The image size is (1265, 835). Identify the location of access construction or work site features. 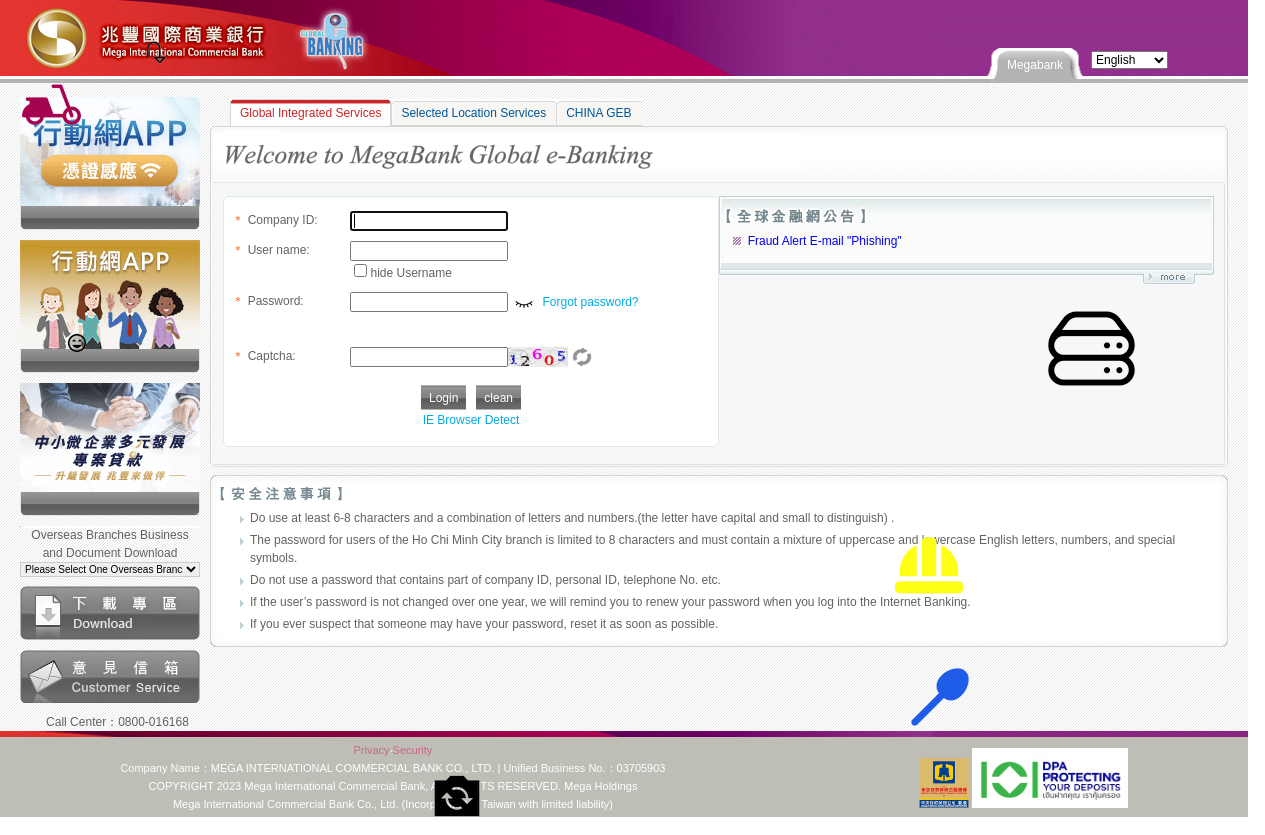
(929, 569).